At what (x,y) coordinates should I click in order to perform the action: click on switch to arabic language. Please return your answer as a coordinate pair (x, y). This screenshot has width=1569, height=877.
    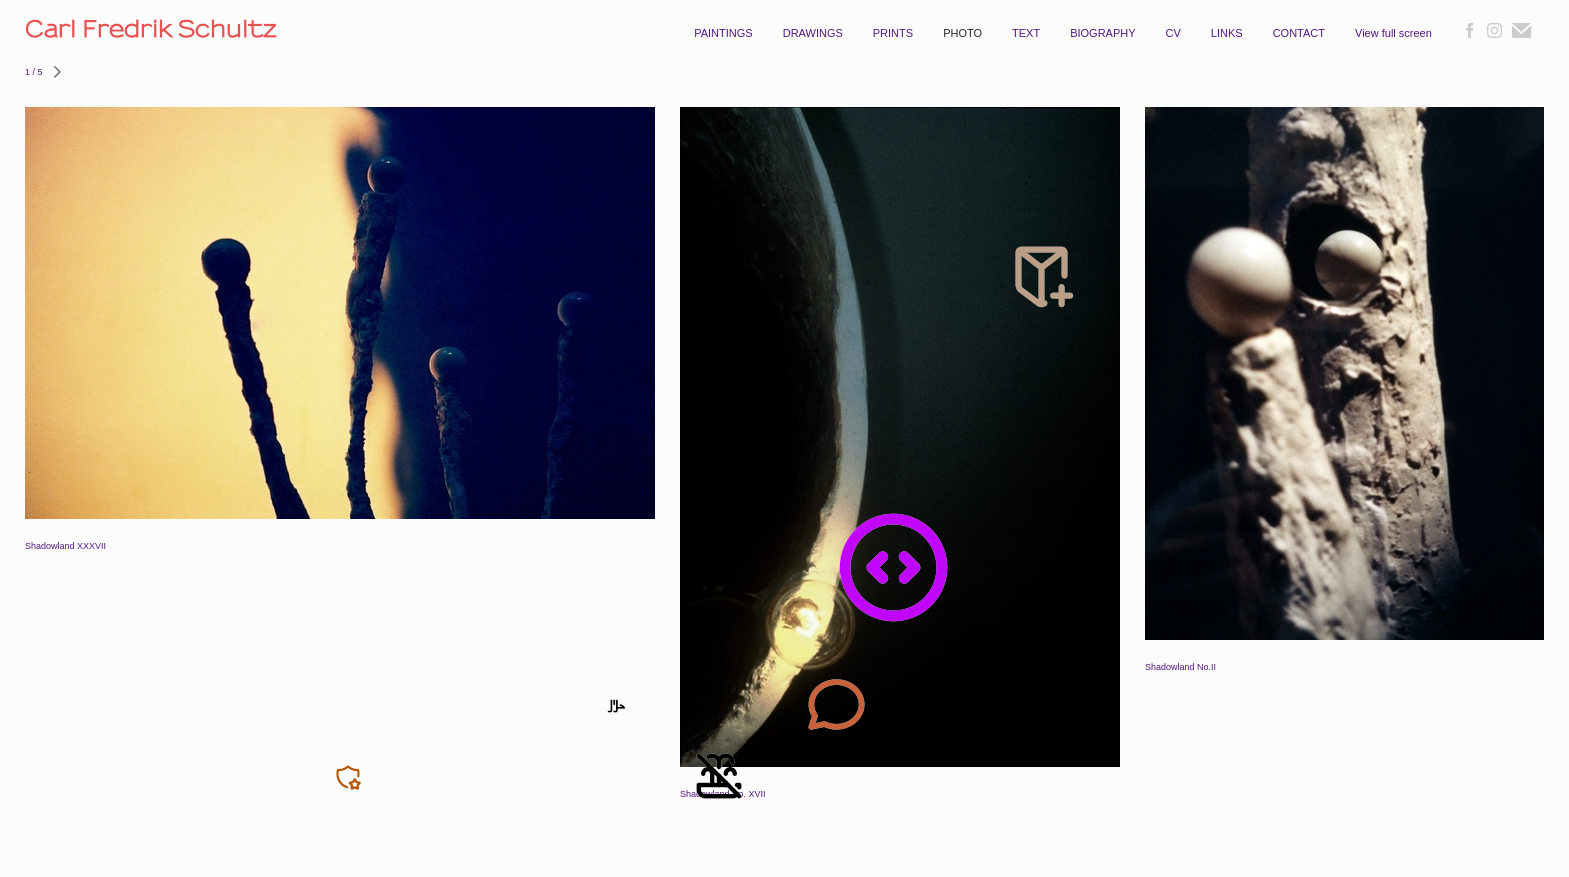
    Looking at the image, I should click on (616, 706).